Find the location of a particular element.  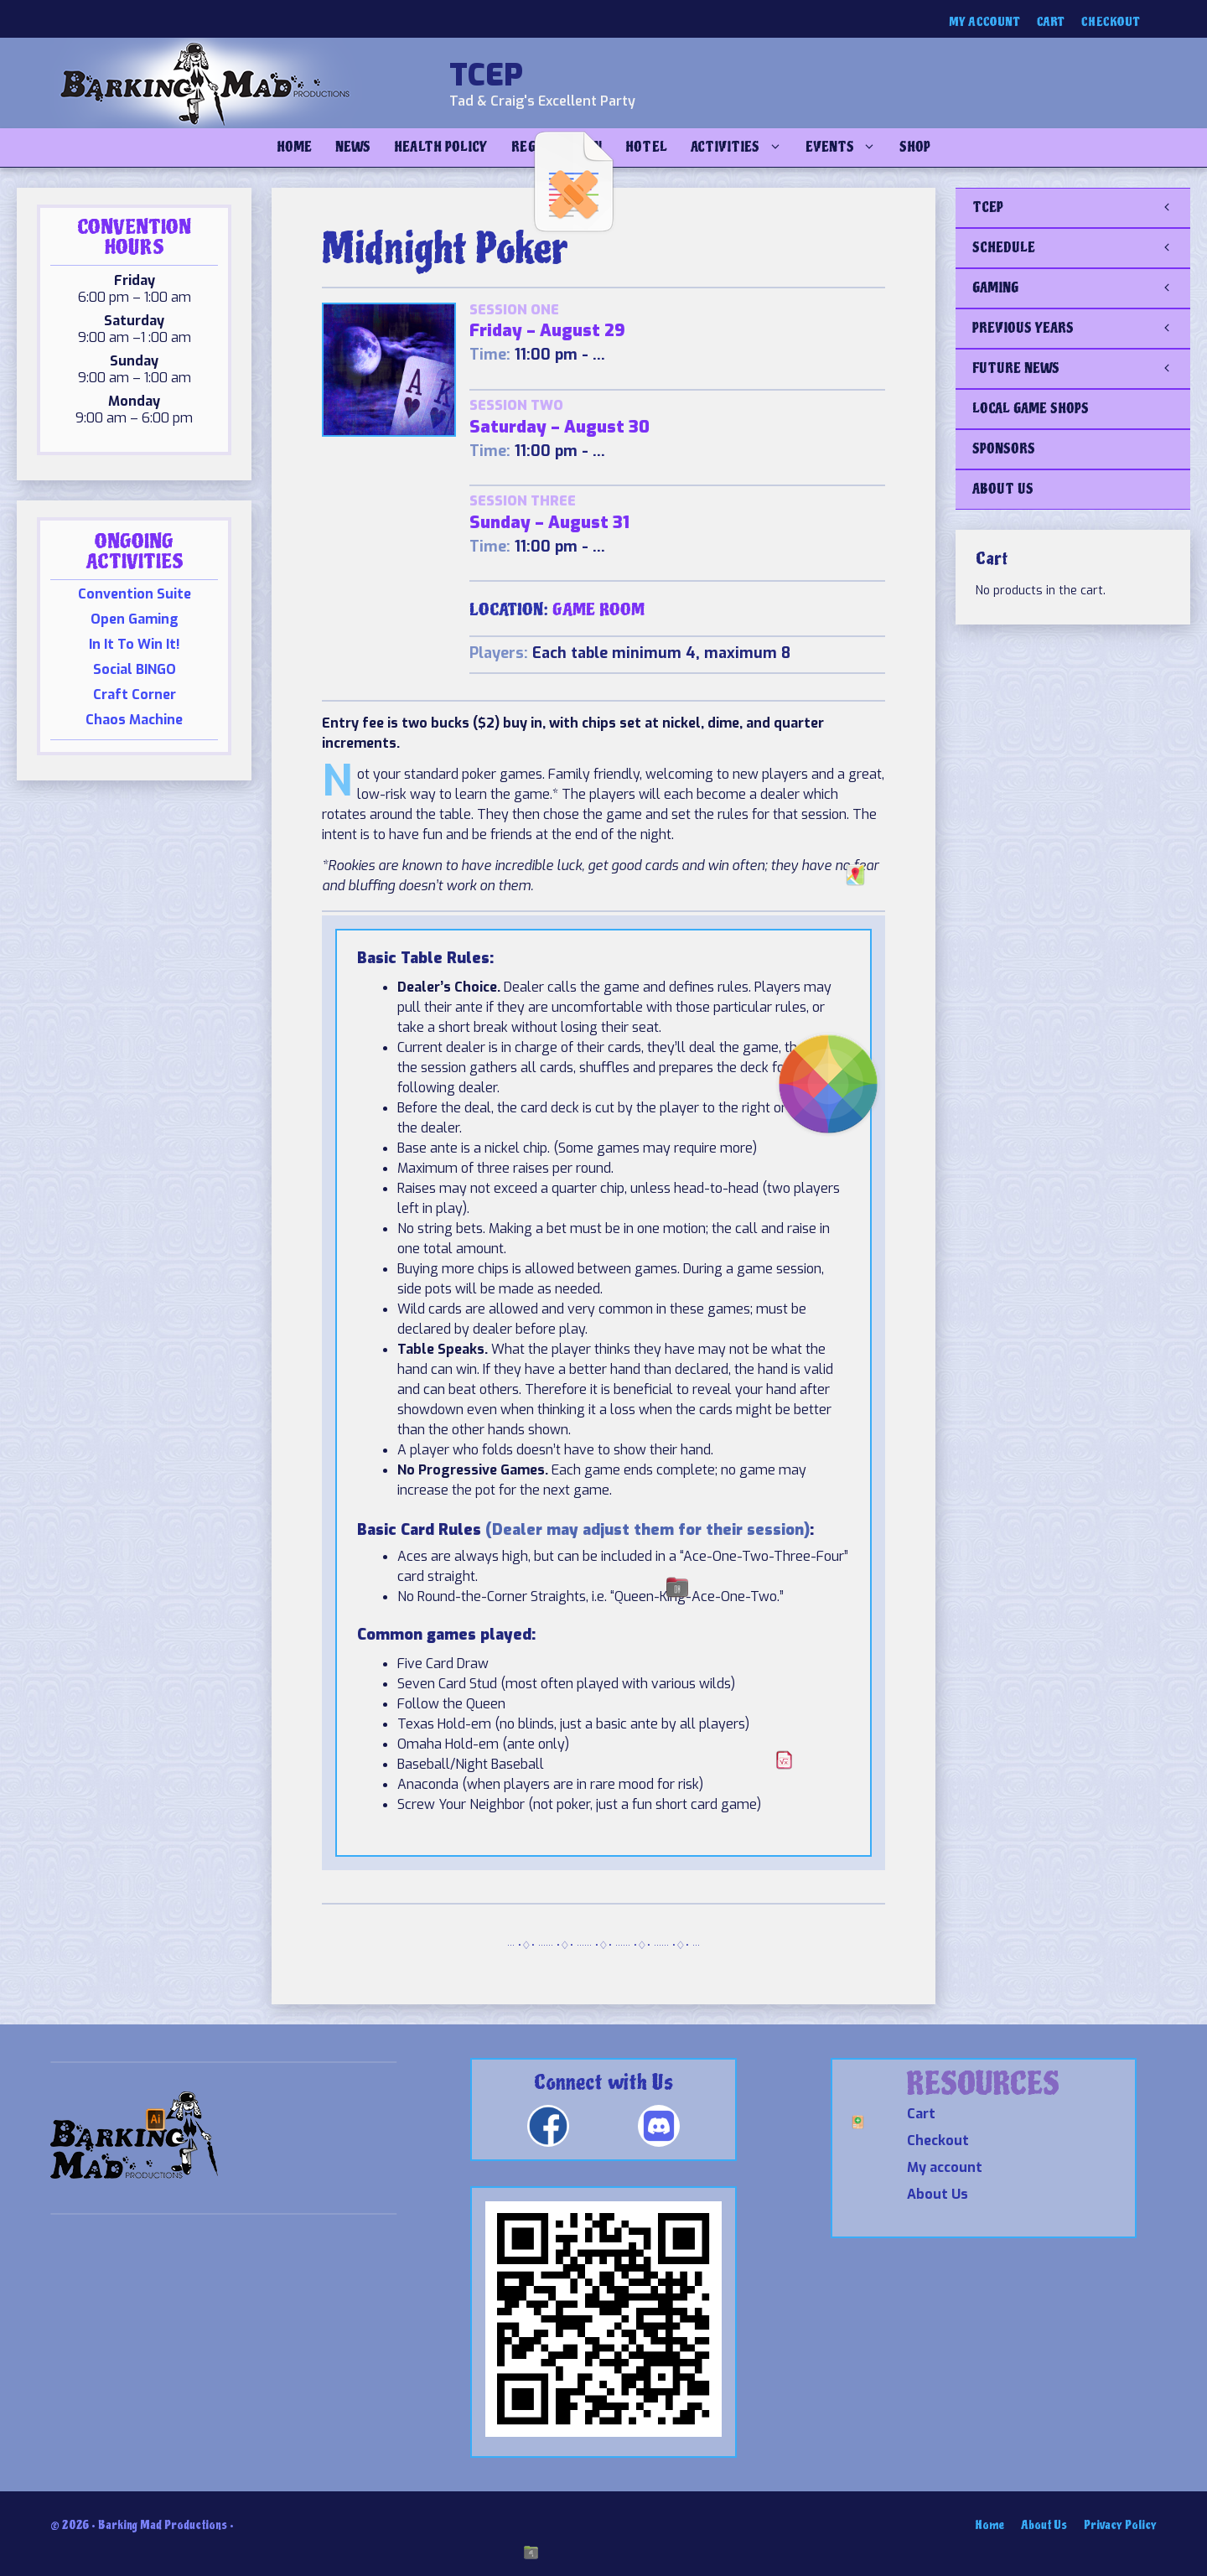

open color management settings is located at coordinates (828, 1084).